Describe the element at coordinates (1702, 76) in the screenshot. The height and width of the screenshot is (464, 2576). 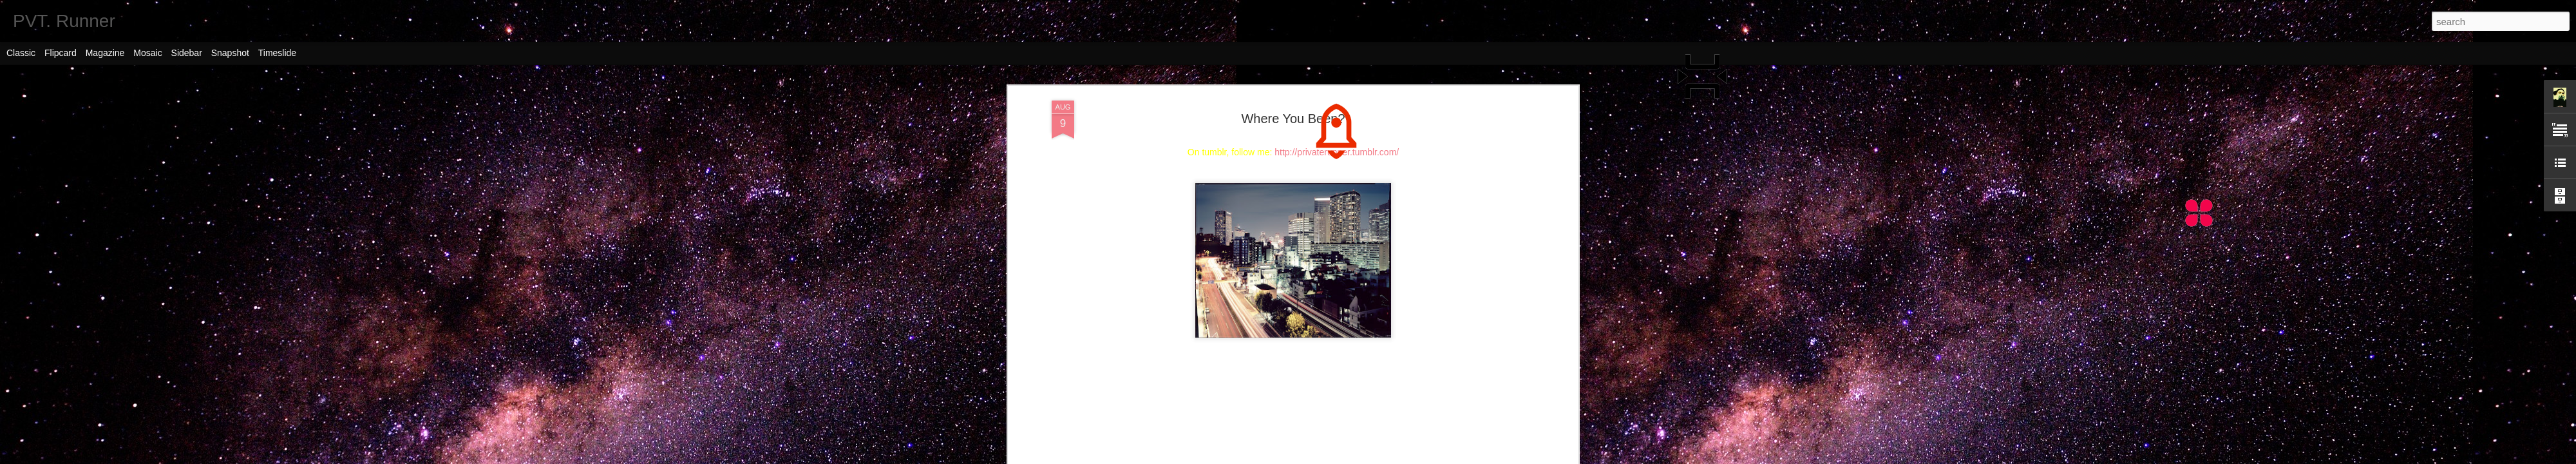
I see `insert a page break or section divider` at that location.